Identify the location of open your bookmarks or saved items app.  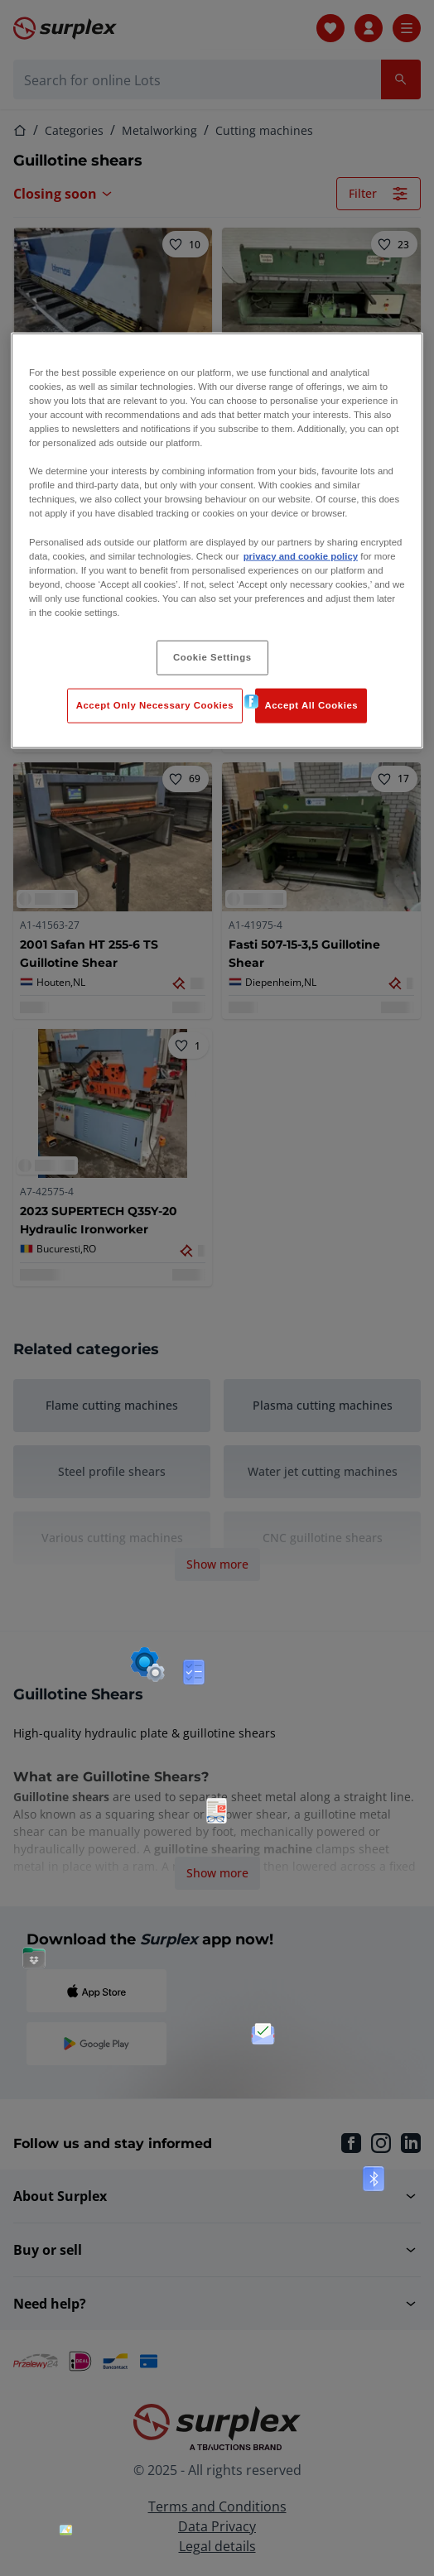
(194, 1672).